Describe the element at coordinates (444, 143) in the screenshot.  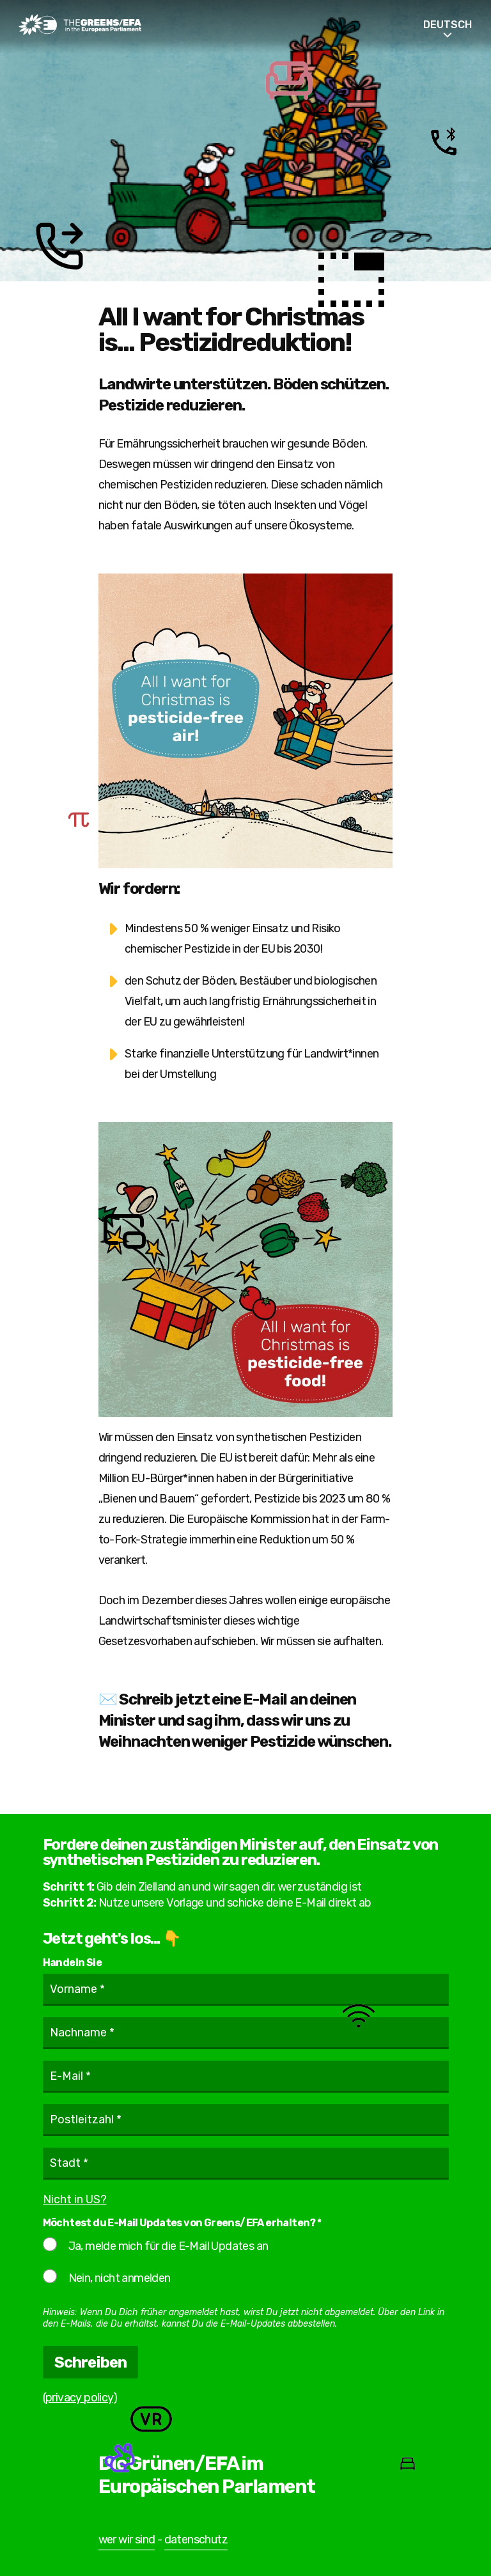
I see `indicates an active call using bluetooth speaker` at that location.